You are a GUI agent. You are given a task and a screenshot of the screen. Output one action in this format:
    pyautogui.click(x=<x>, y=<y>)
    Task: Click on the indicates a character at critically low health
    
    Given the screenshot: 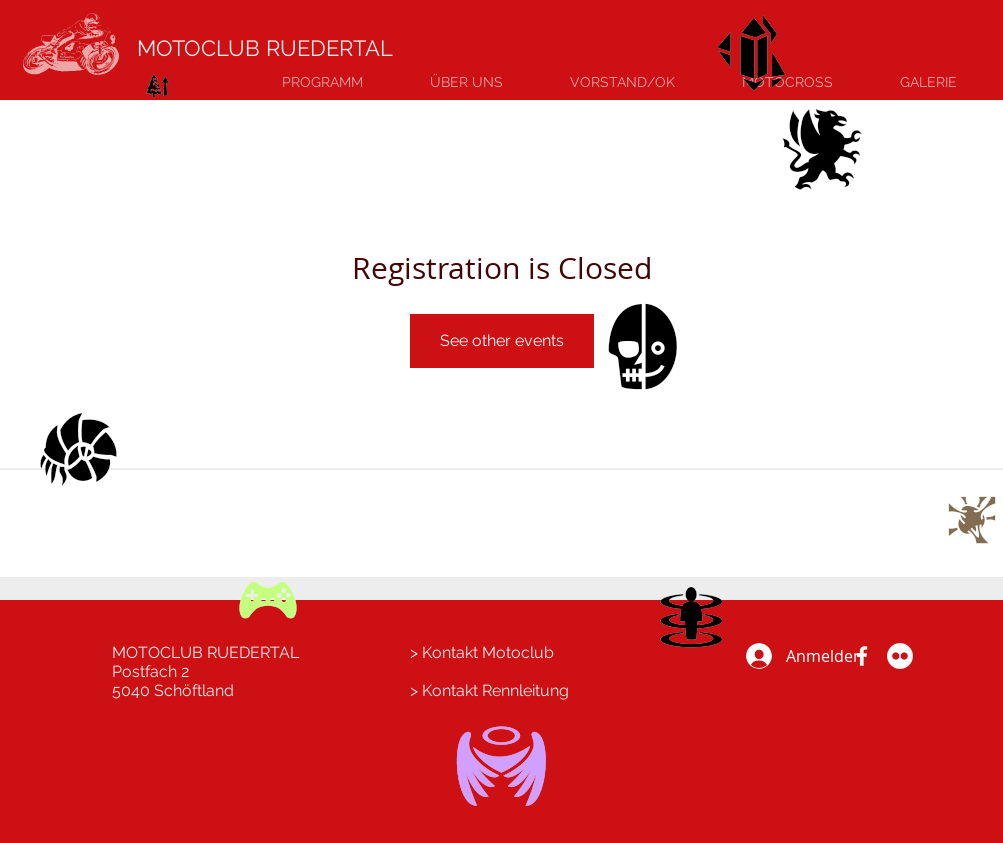 What is the action you would take?
    pyautogui.click(x=643, y=346)
    